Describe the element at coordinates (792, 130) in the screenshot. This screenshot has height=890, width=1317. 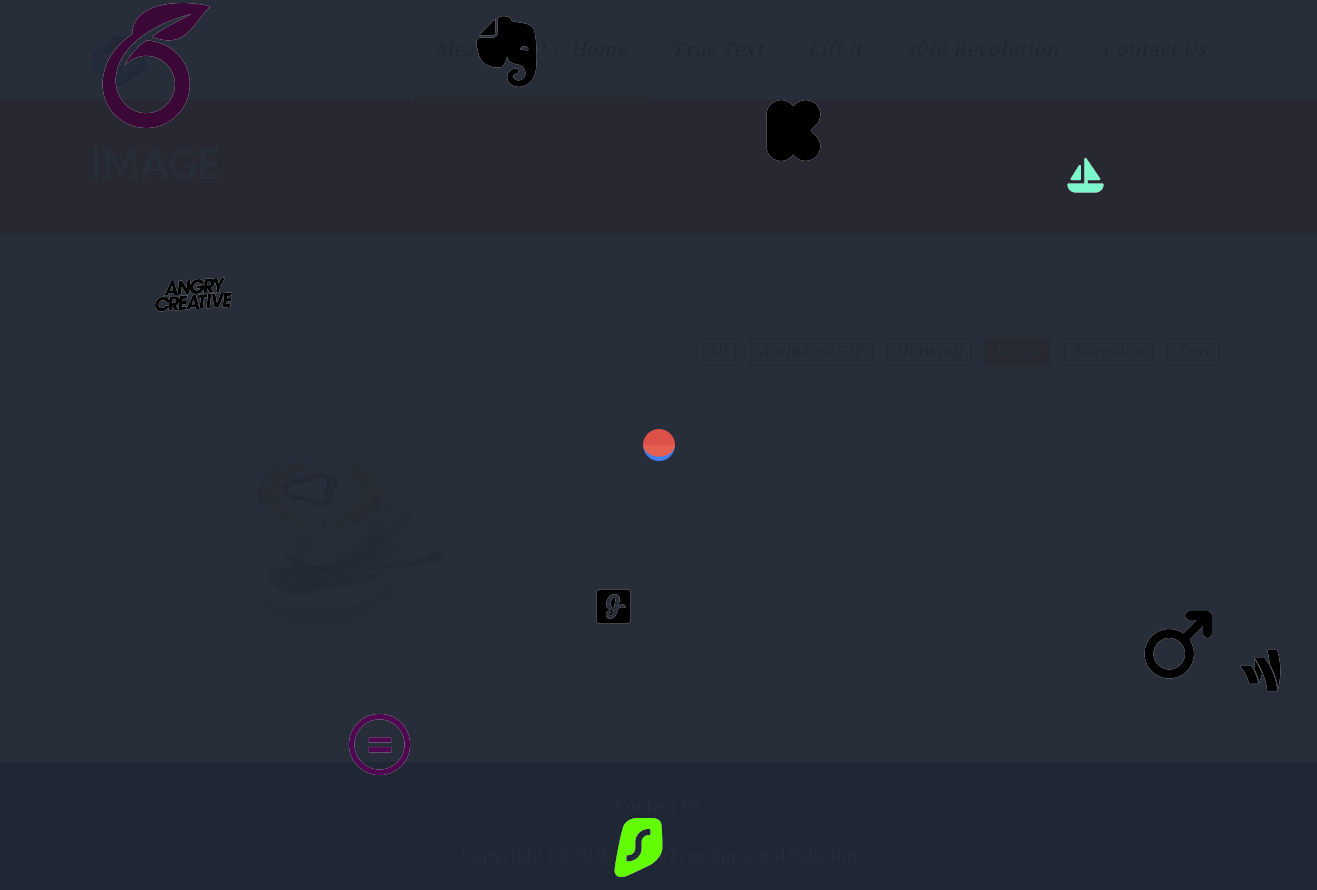
I see `link to Kickstarter profile or campaign` at that location.